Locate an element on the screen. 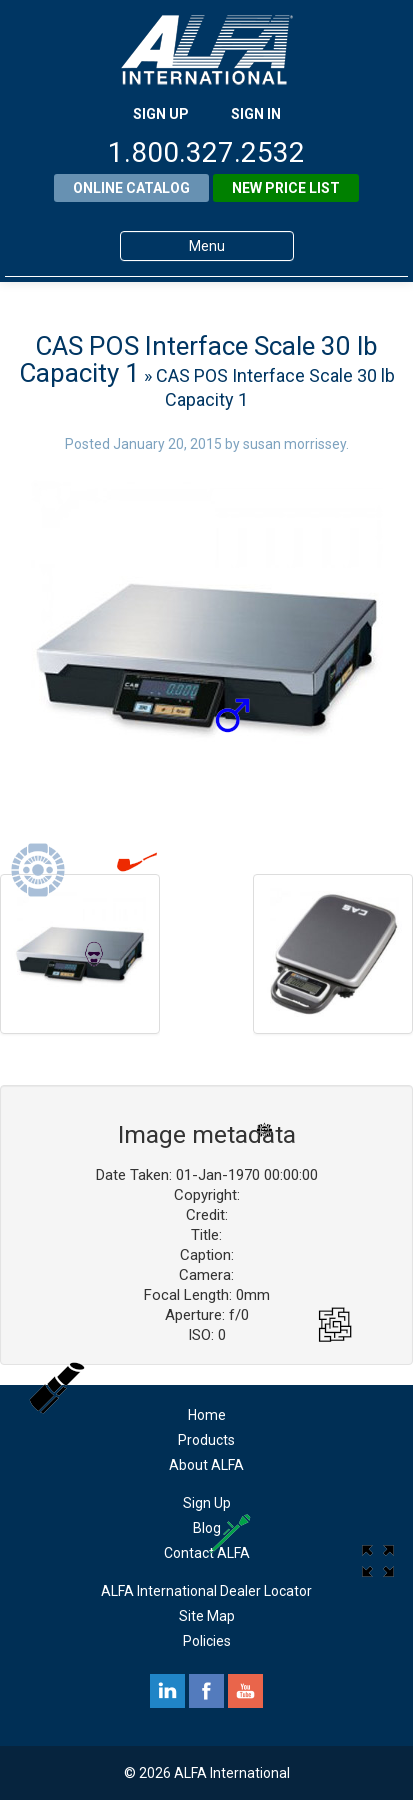 The height and width of the screenshot is (1800, 413). select anti-tank weapon is located at coordinates (230, 1534).